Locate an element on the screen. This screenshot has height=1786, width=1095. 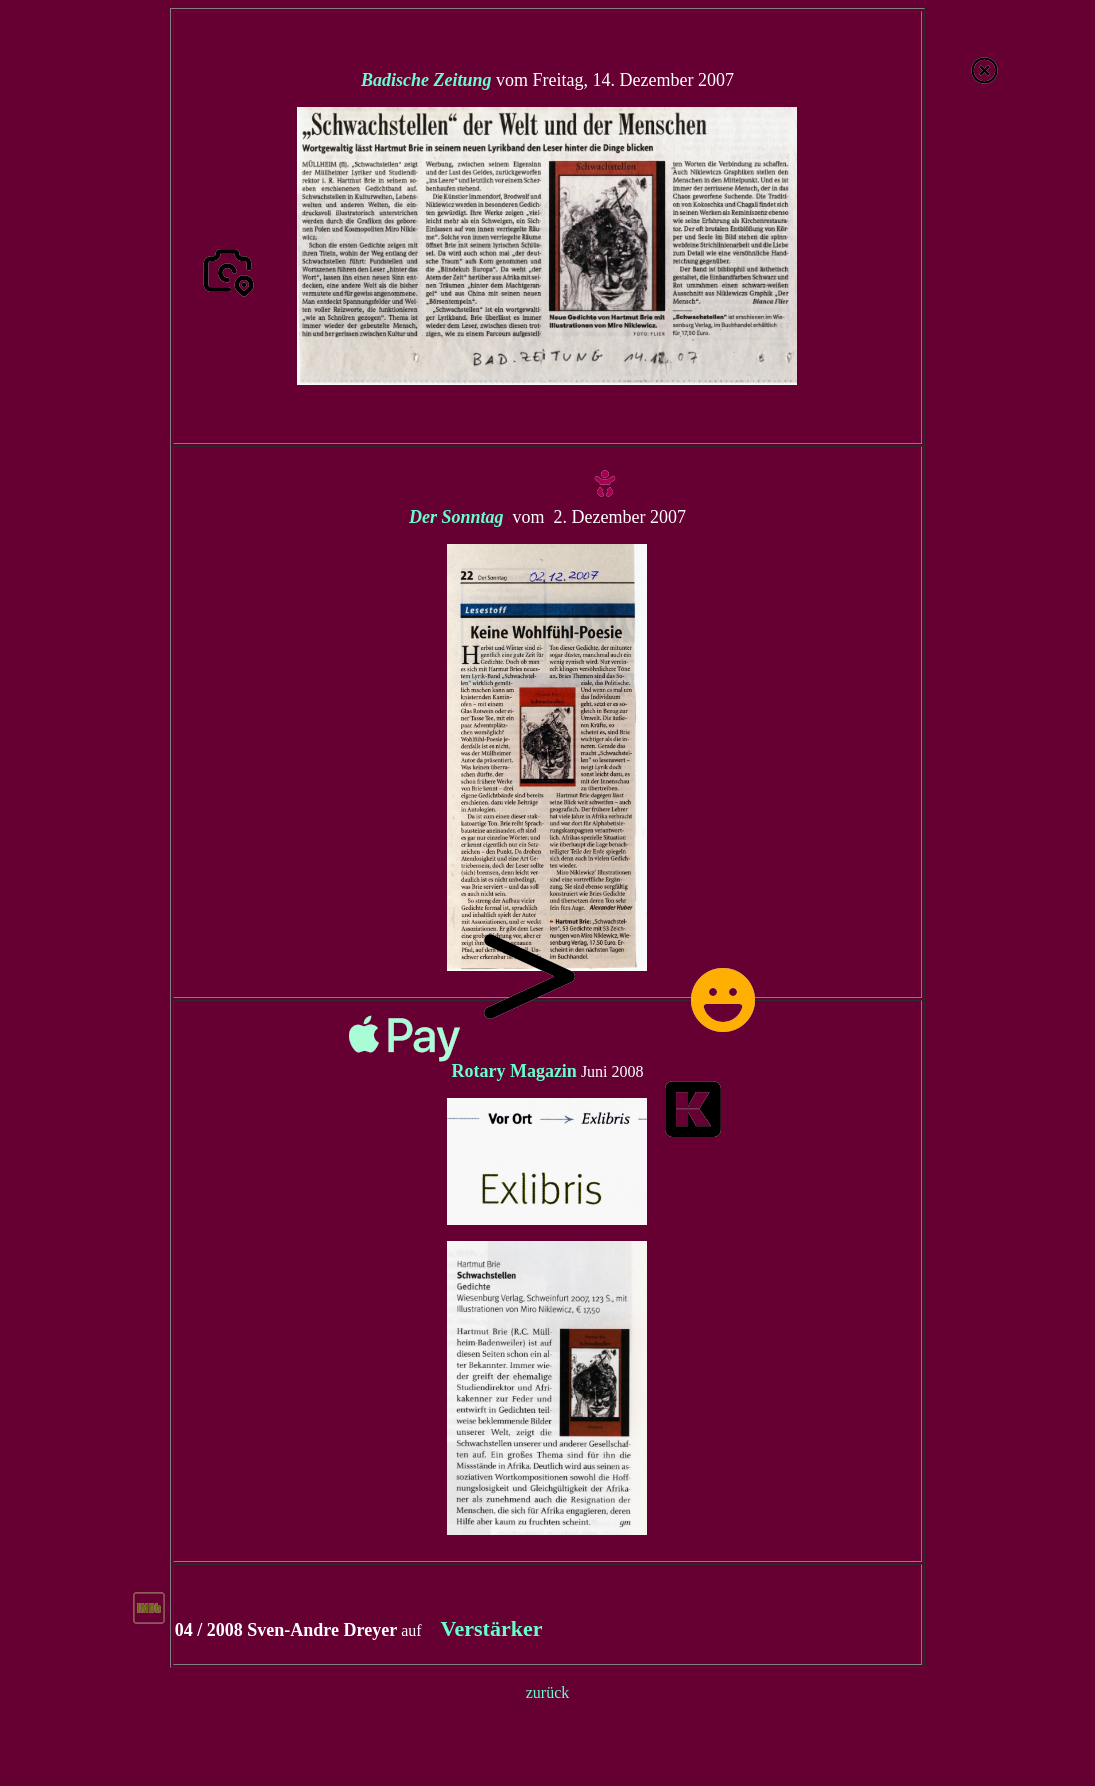
open the IMDb app or website is located at coordinates (149, 1608).